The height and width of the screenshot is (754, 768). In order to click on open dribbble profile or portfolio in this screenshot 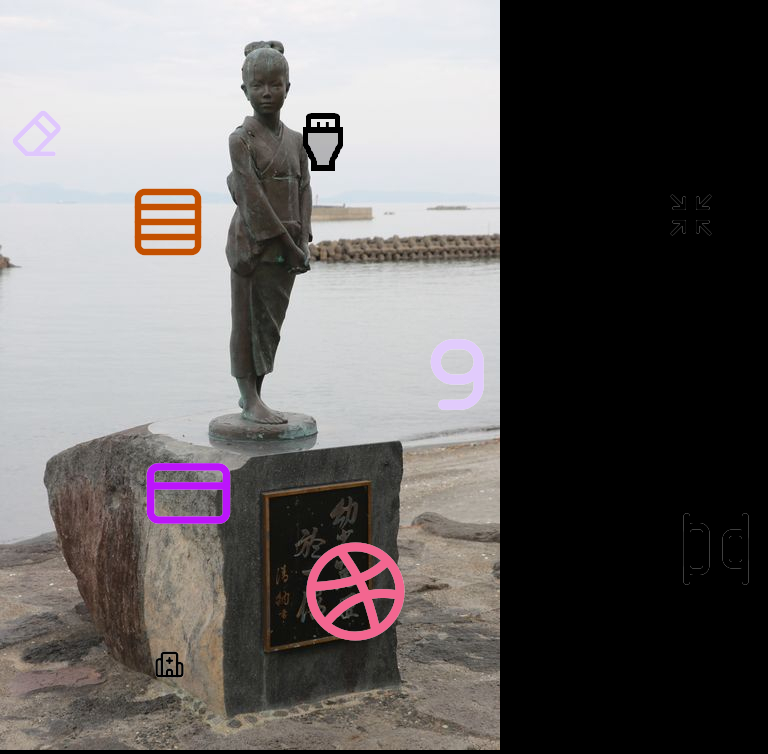, I will do `click(355, 591)`.